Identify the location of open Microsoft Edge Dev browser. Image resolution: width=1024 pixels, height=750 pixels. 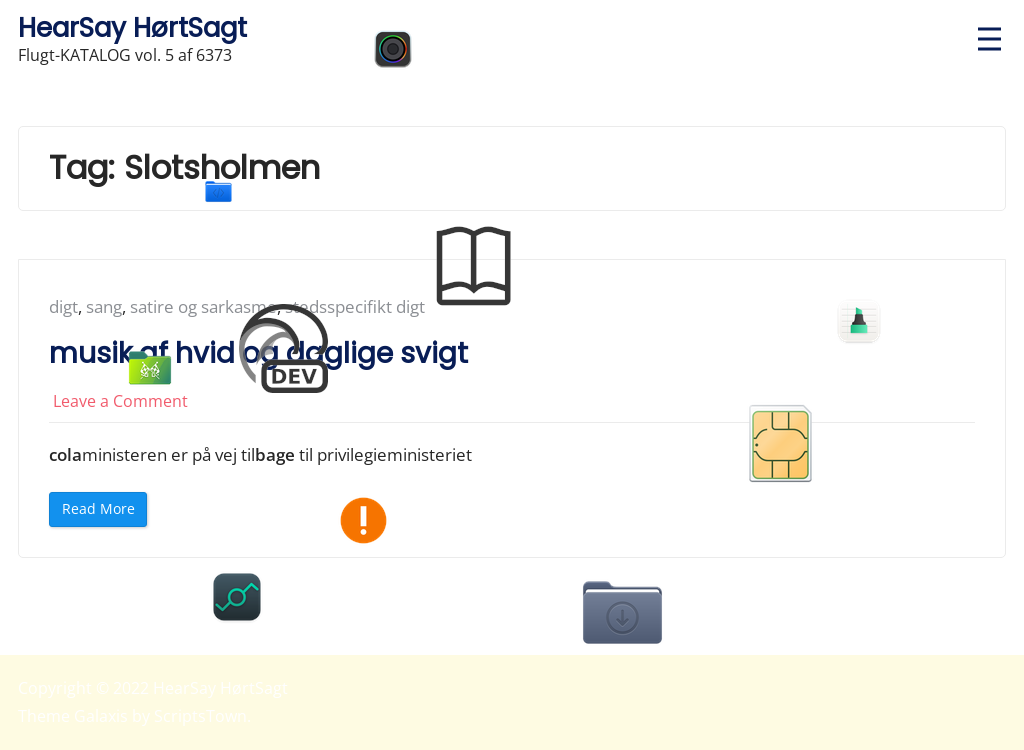
(283, 348).